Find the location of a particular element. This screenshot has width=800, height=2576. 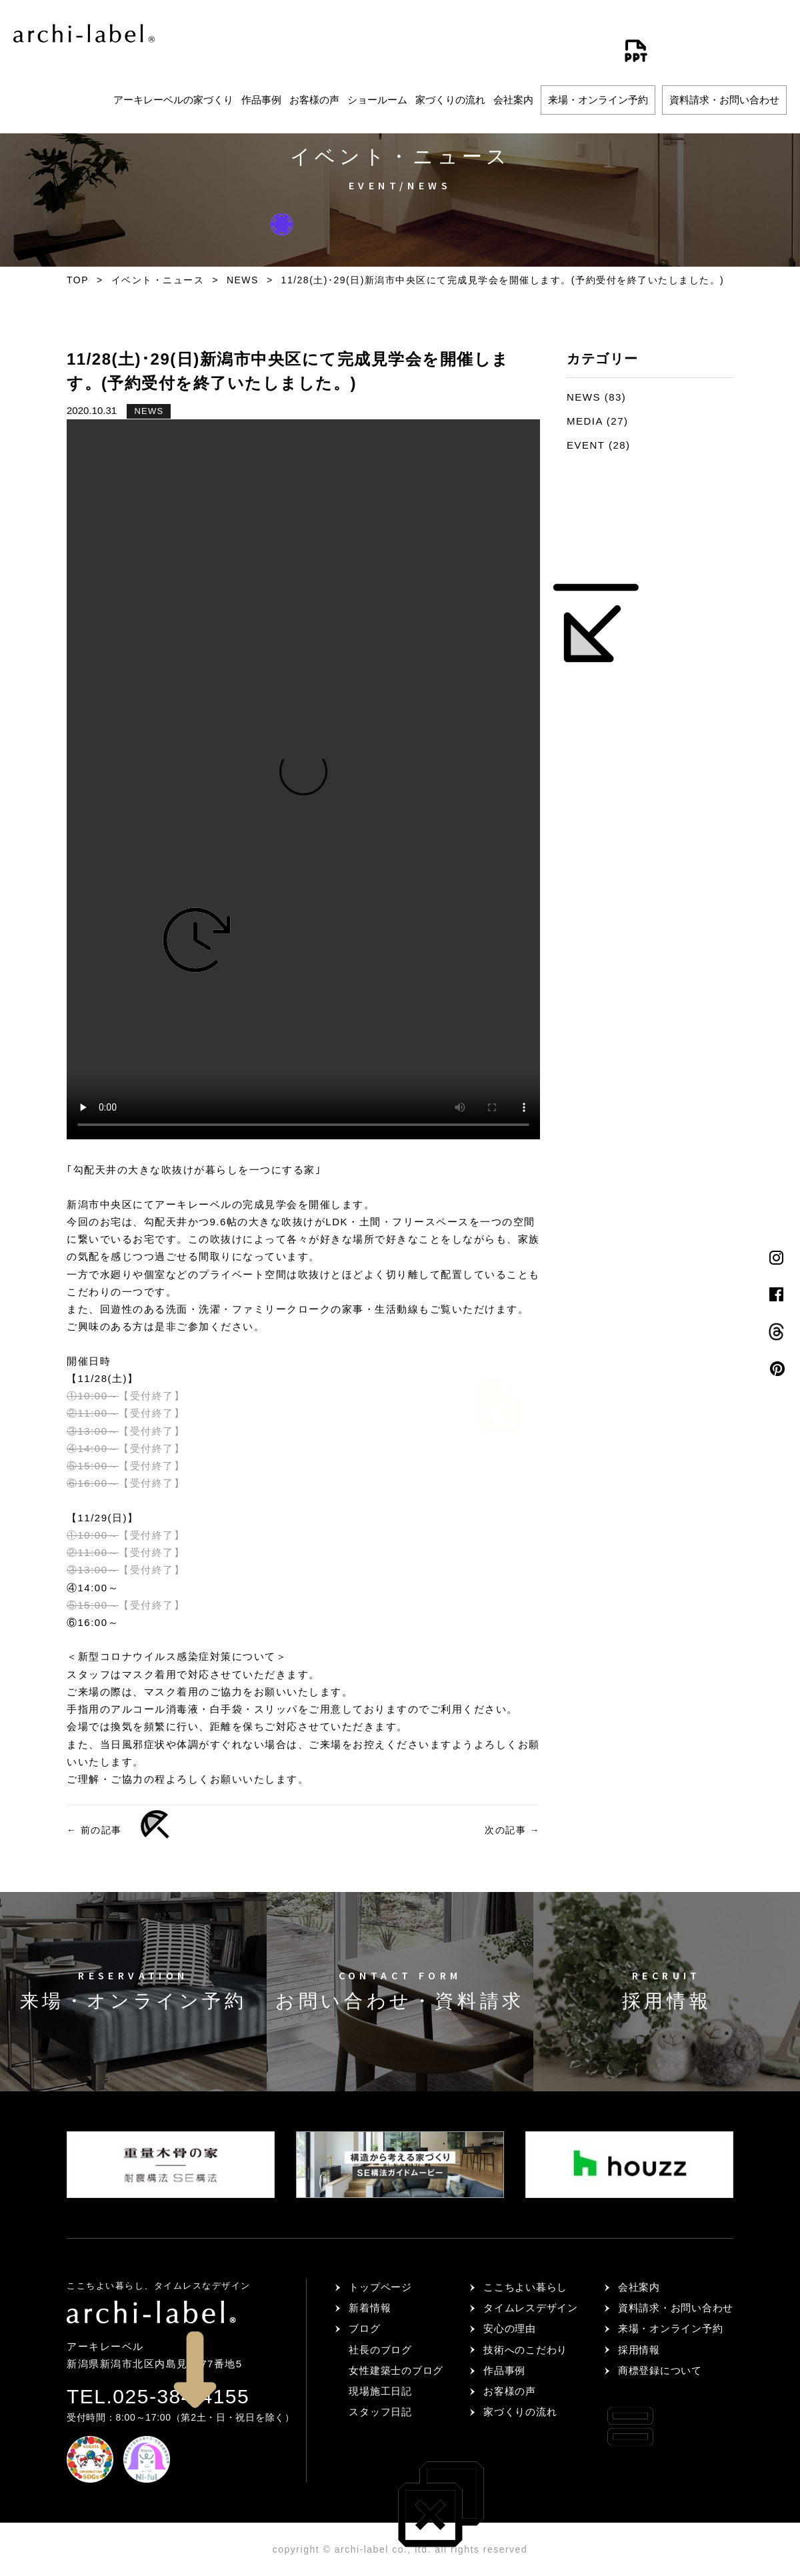

access beach or vacation-related features is located at coordinates (155, 1824).